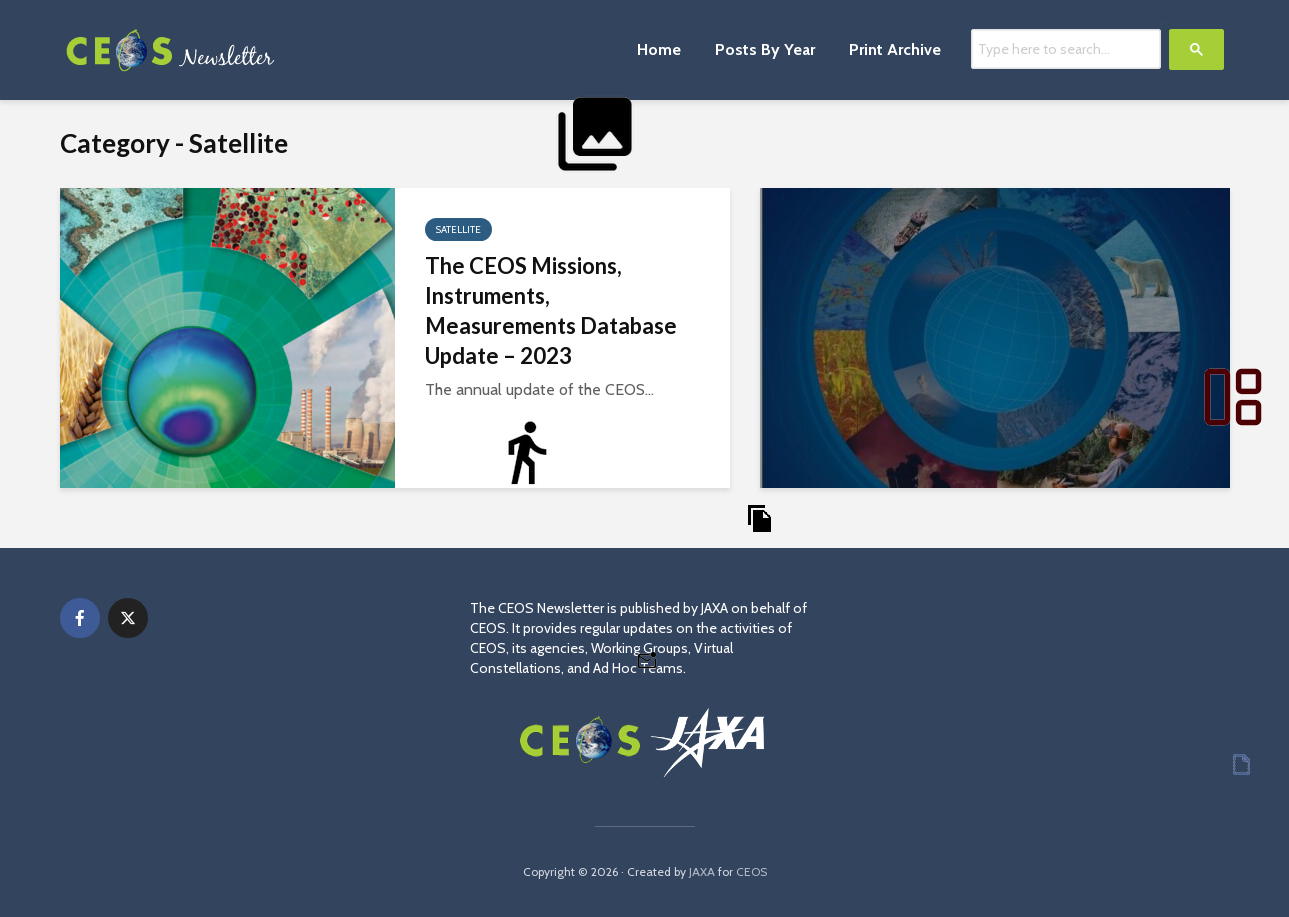  What do you see at coordinates (760, 518) in the screenshot?
I see `copy file to clipboard` at bounding box center [760, 518].